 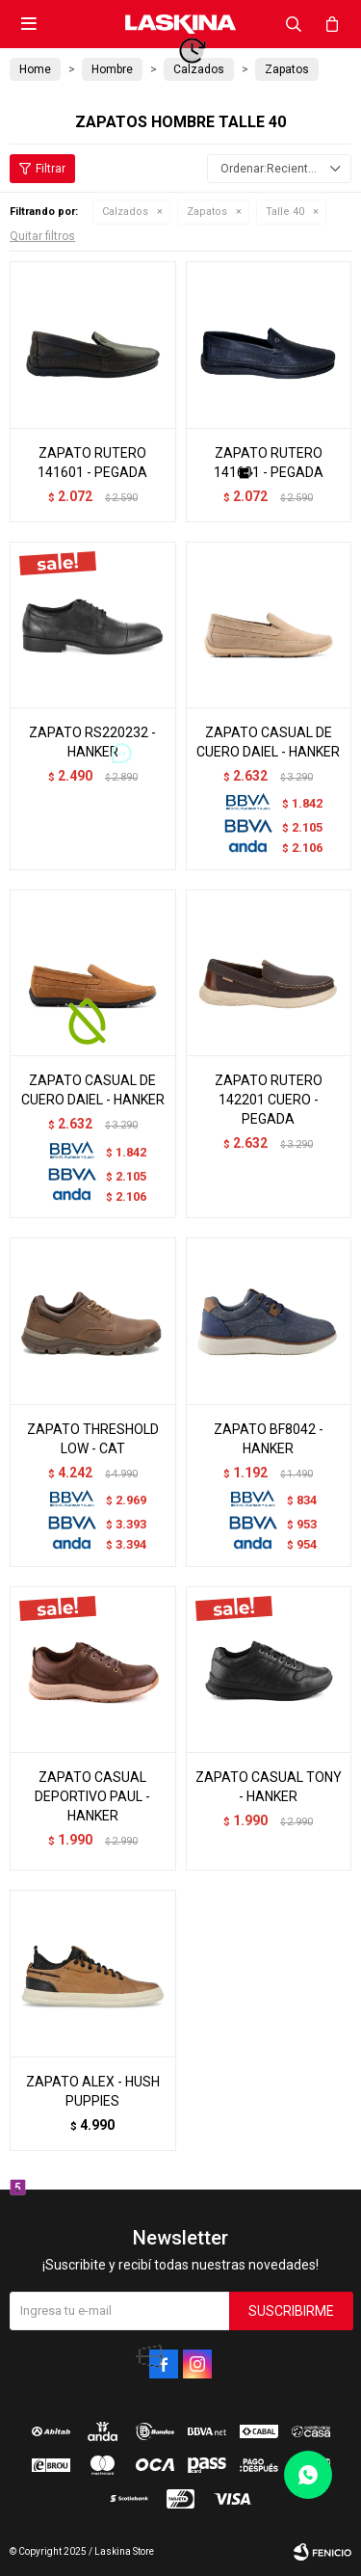 What do you see at coordinates (17, 2187) in the screenshot?
I see `indicates step 5 in a numbered sequence` at bounding box center [17, 2187].